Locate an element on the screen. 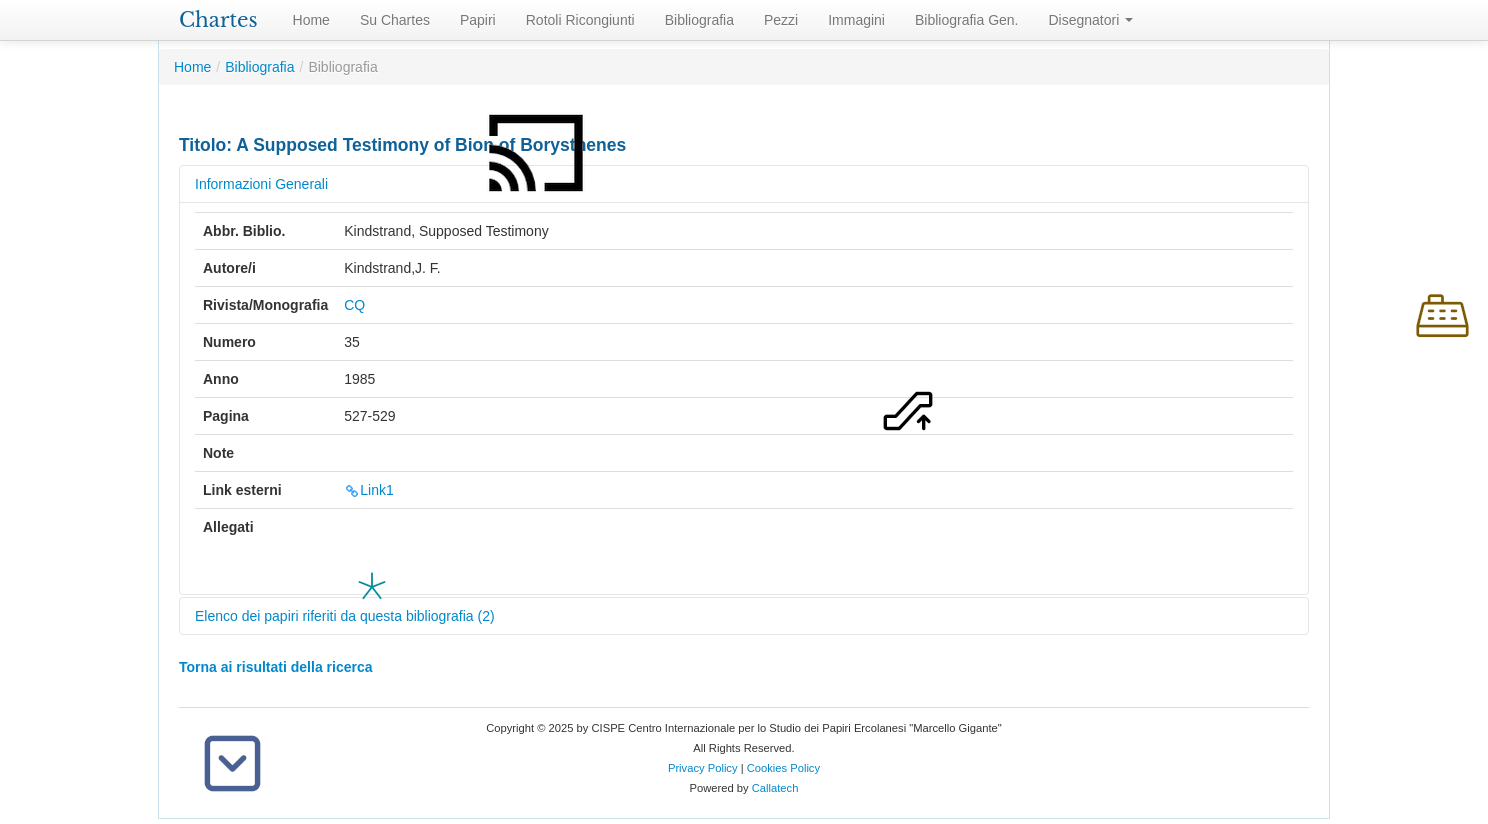 The image size is (1488, 824). cast to a nearby device is located at coordinates (536, 153).